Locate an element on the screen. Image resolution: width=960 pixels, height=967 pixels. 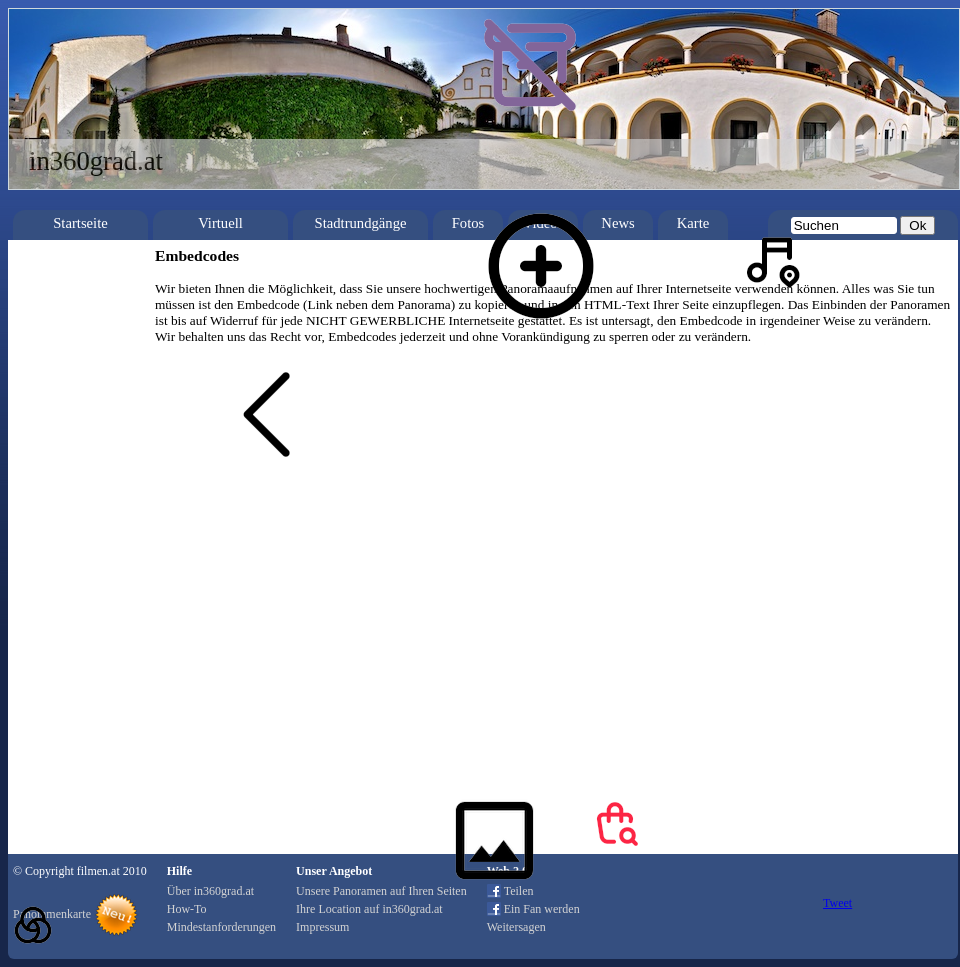
add a new item is located at coordinates (541, 266).